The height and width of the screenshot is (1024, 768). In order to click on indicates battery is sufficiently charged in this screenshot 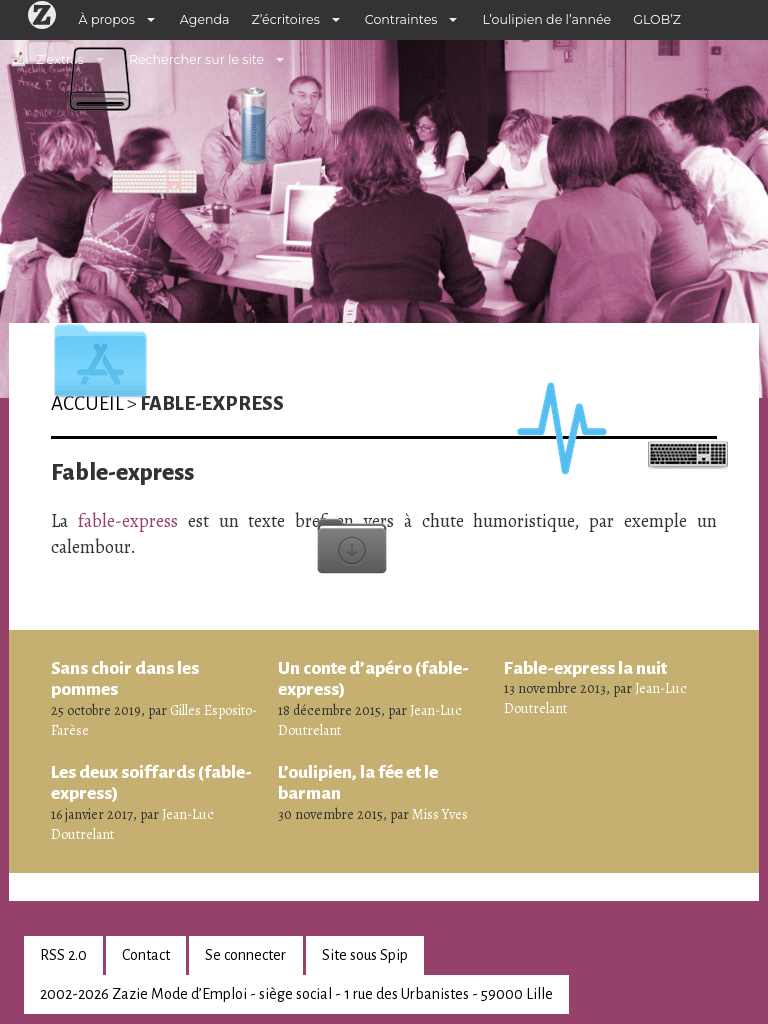, I will do `click(254, 127)`.